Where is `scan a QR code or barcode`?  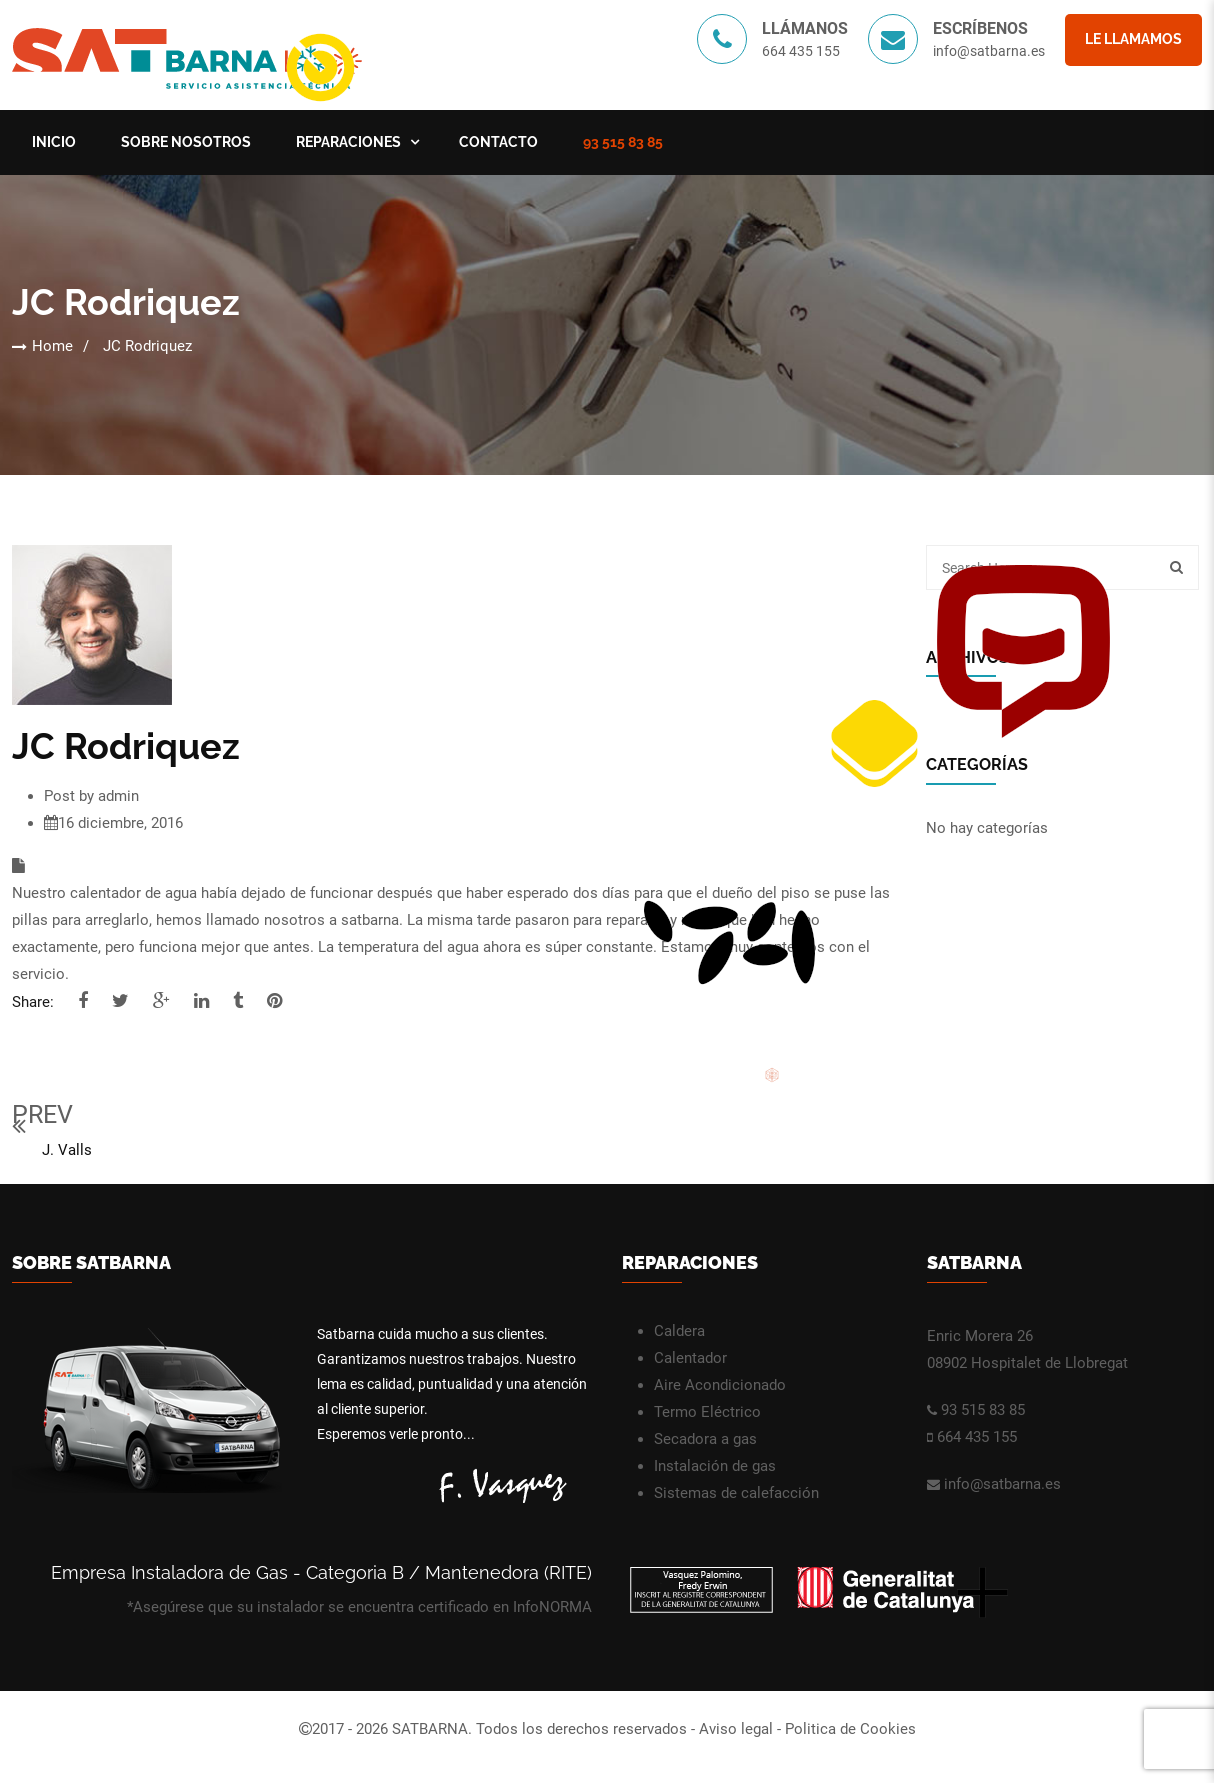 scan a QR code or barcode is located at coordinates (320, 67).